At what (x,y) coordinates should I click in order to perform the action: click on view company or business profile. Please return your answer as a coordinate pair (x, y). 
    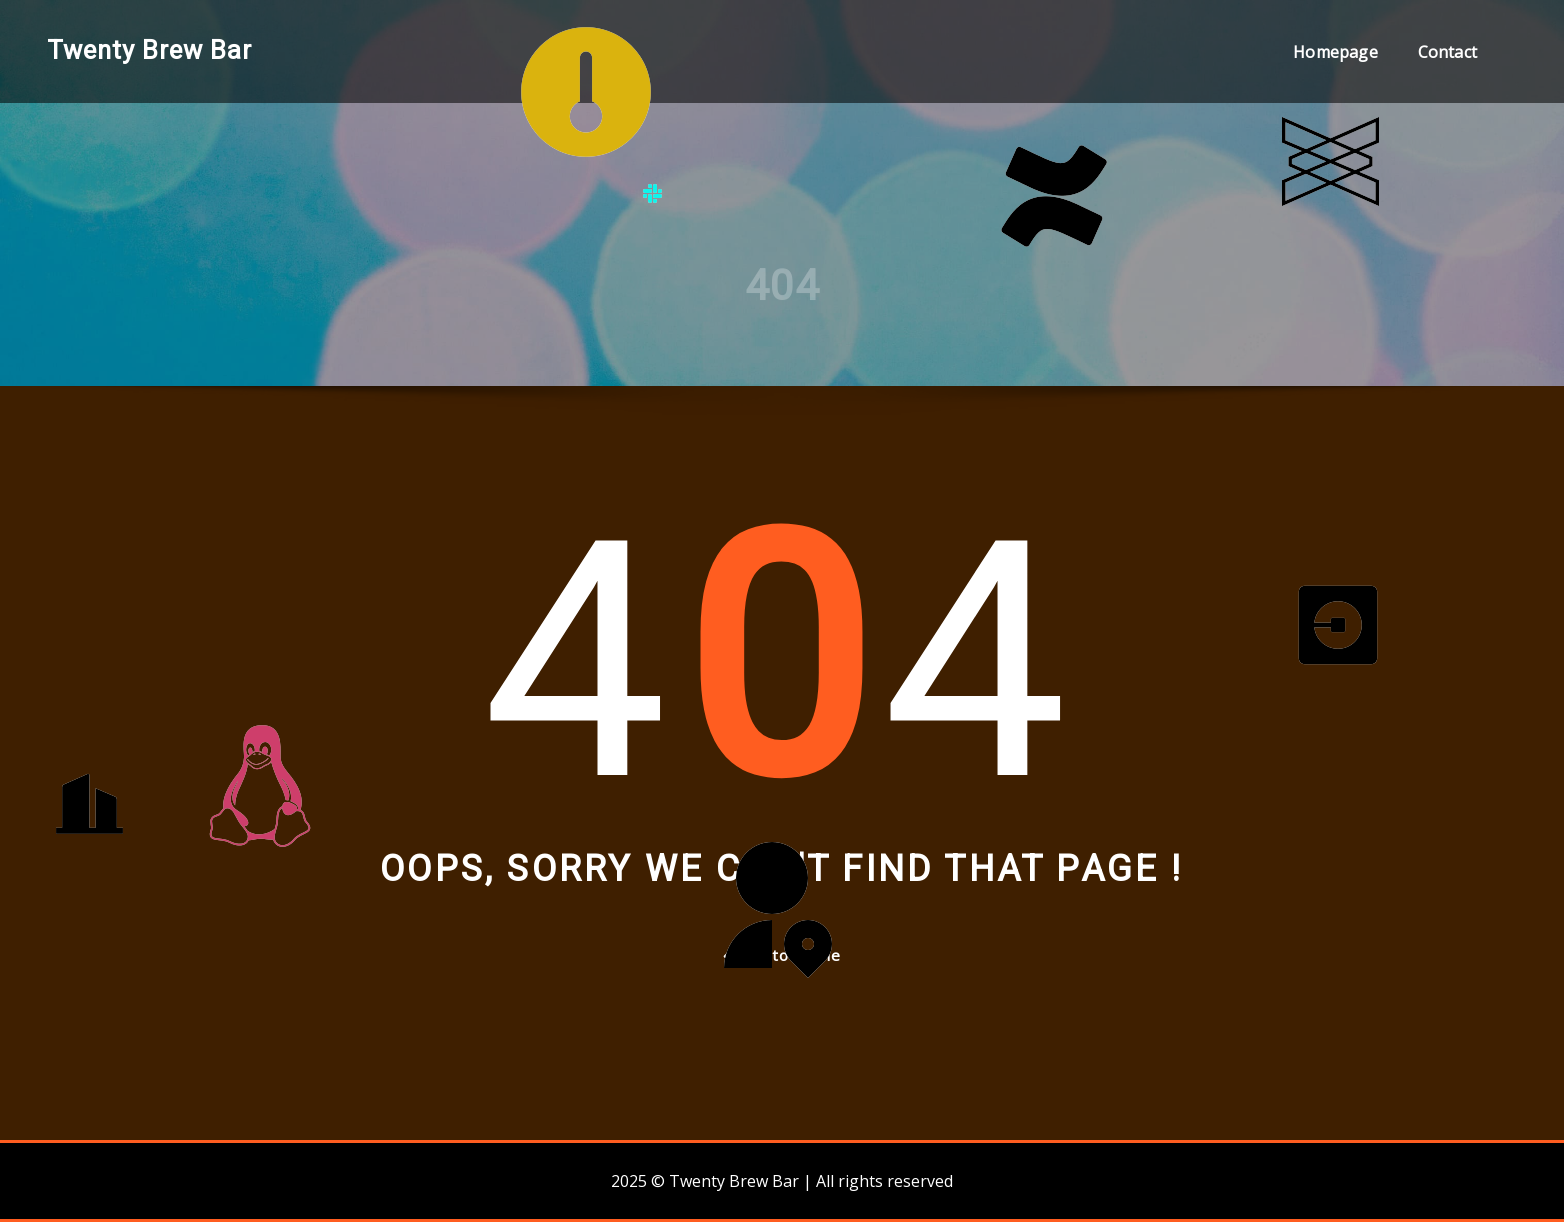
    Looking at the image, I should click on (89, 806).